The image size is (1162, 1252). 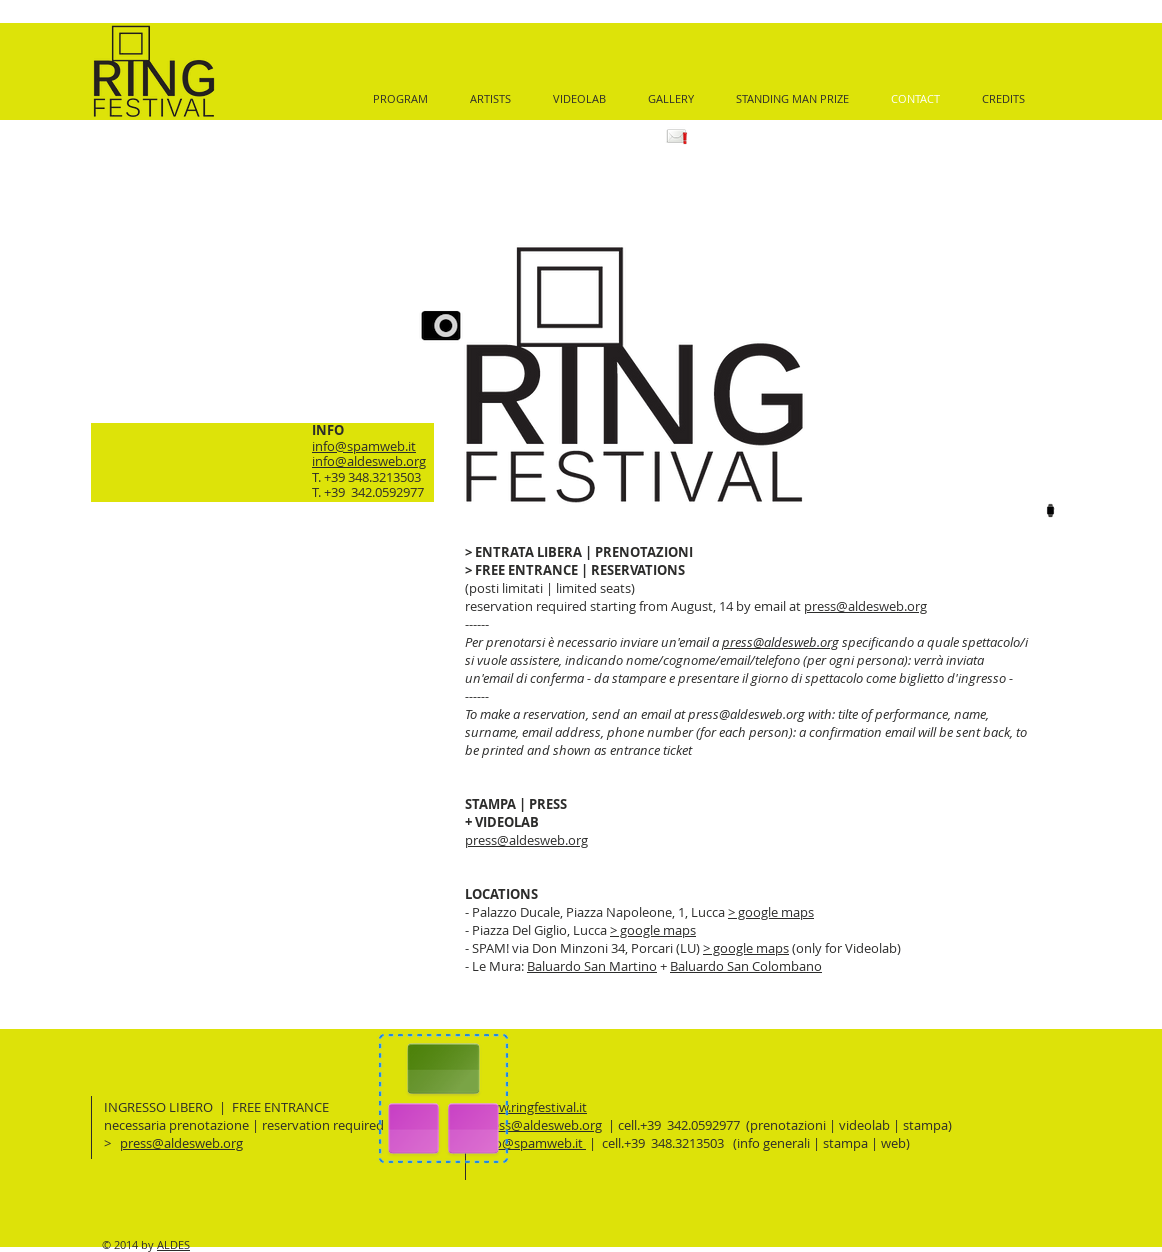 I want to click on ipod shuffle device in sidebar, so click(x=441, y=324).